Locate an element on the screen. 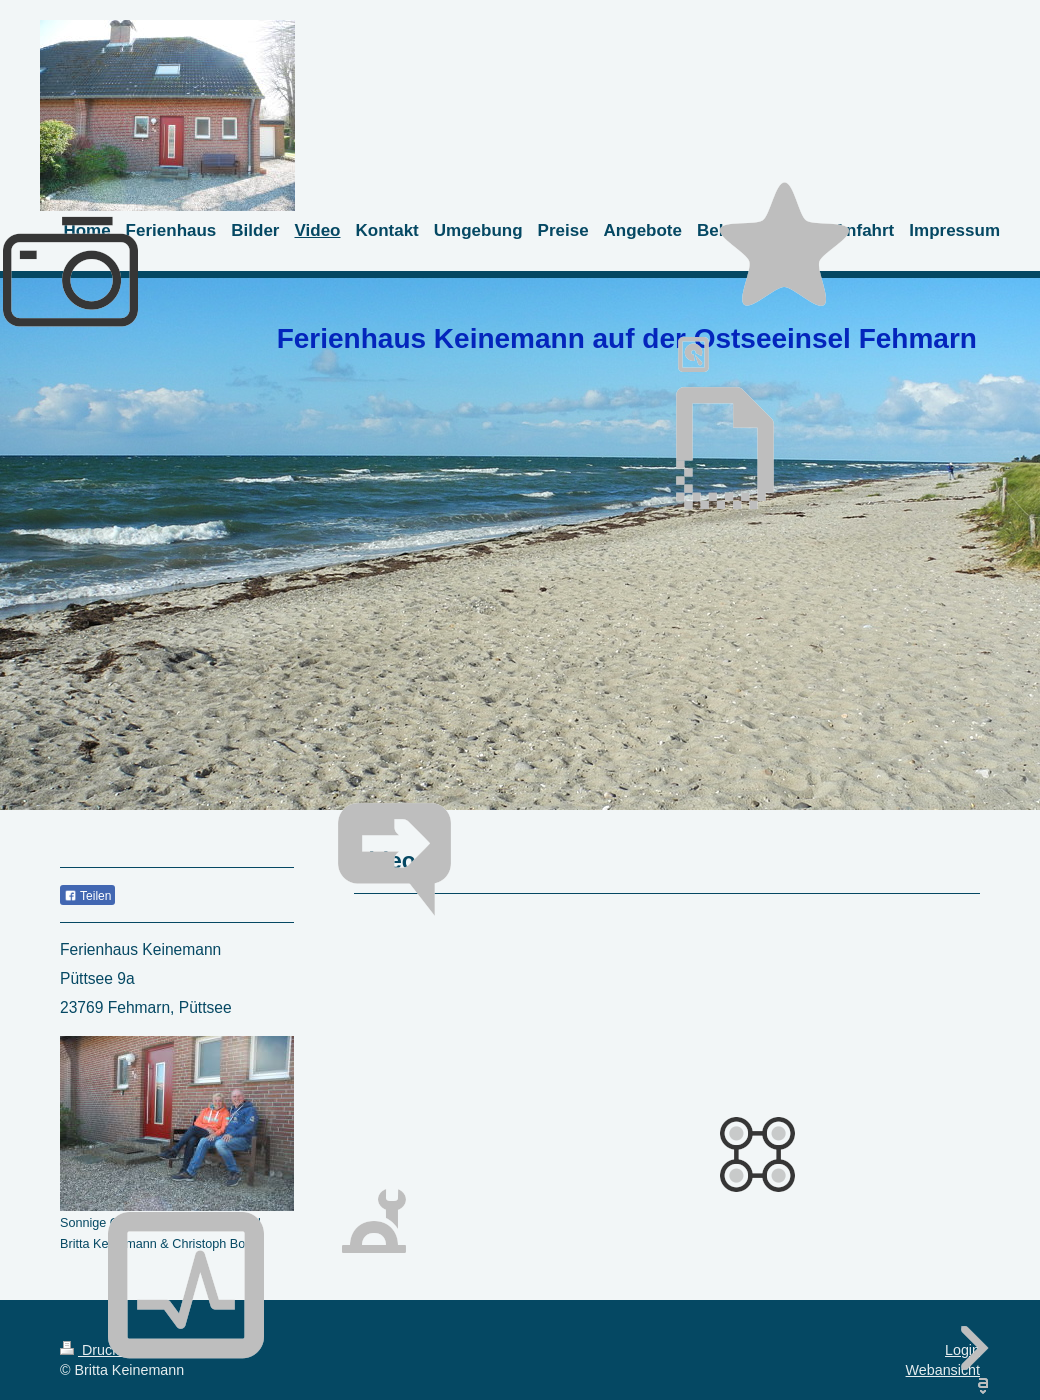  access connected USB hard drive is located at coordinates (693, 354).